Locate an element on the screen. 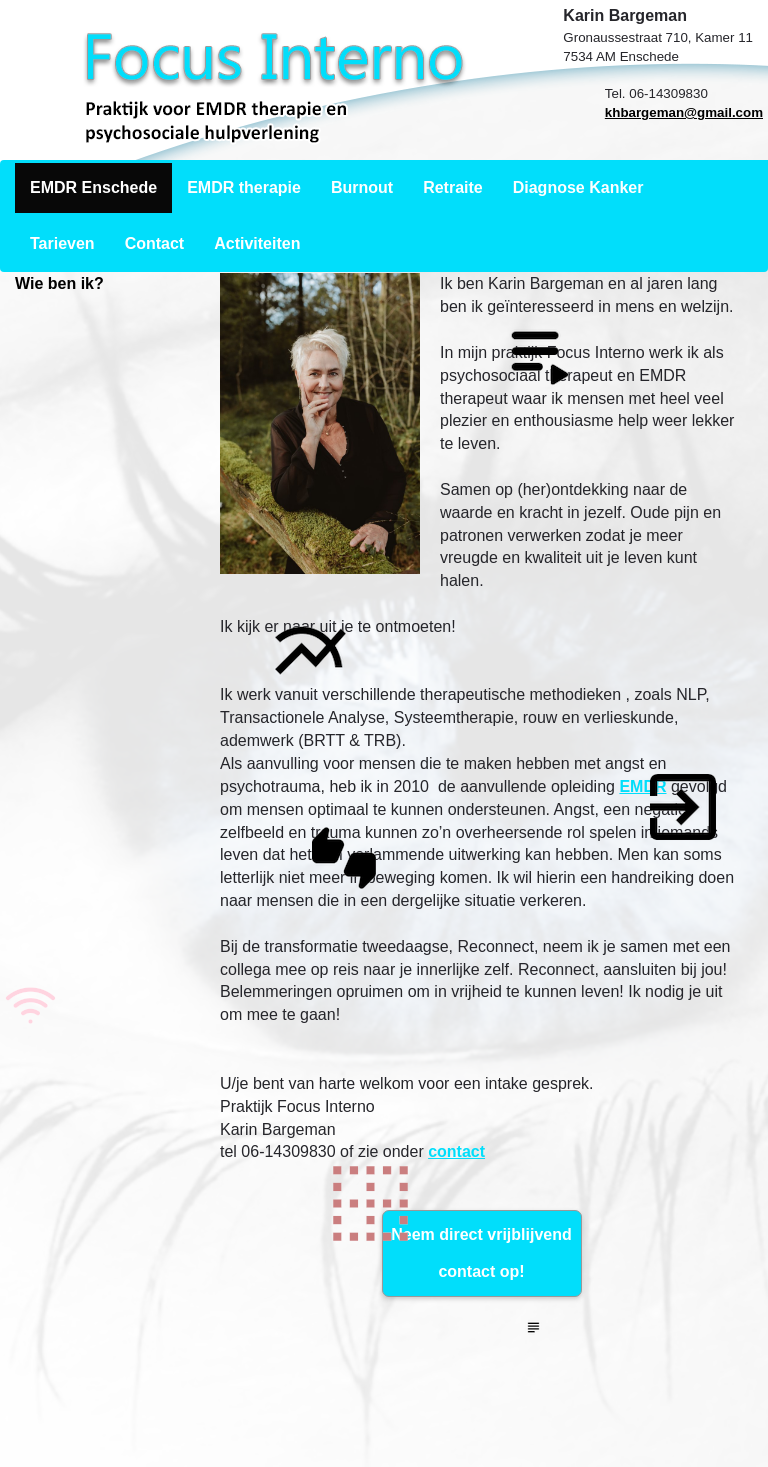 Image resolution: width=768 pixels, height=1467 pixels. rate or provide feedback is located at coordinates (344, 858).